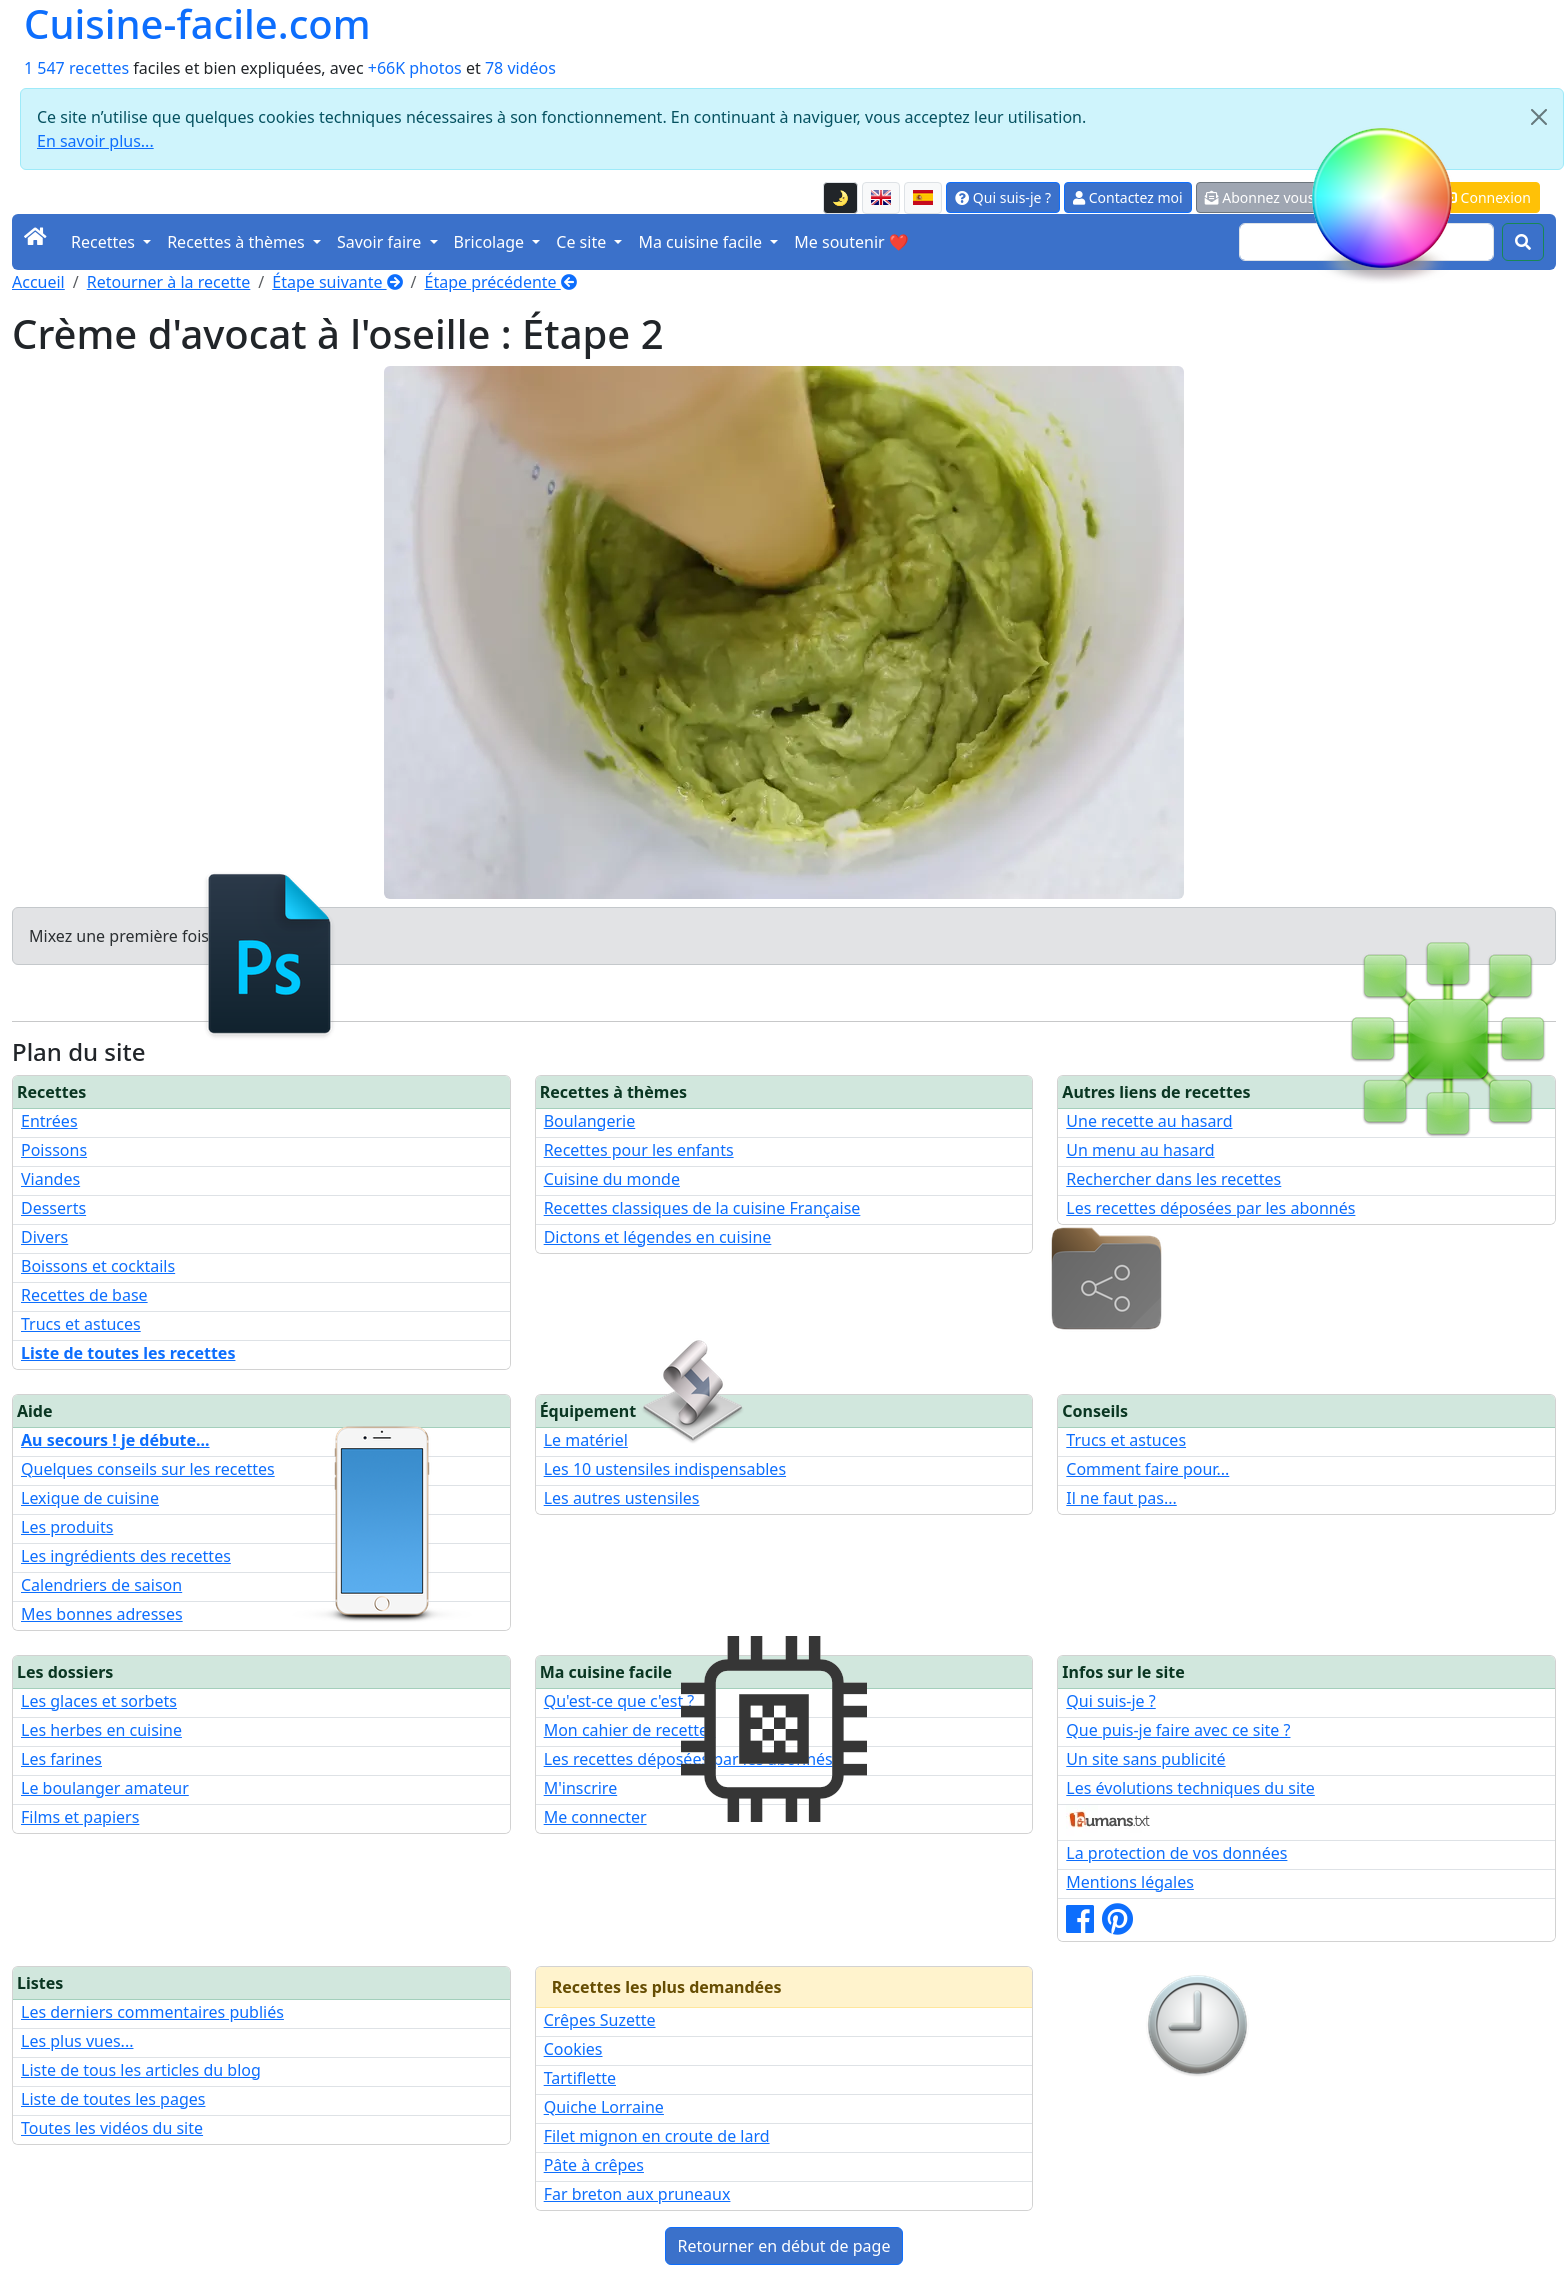  Describe the element at coordinates (1382, 198) in the screenshot. I see `customize profile background color` at that location.